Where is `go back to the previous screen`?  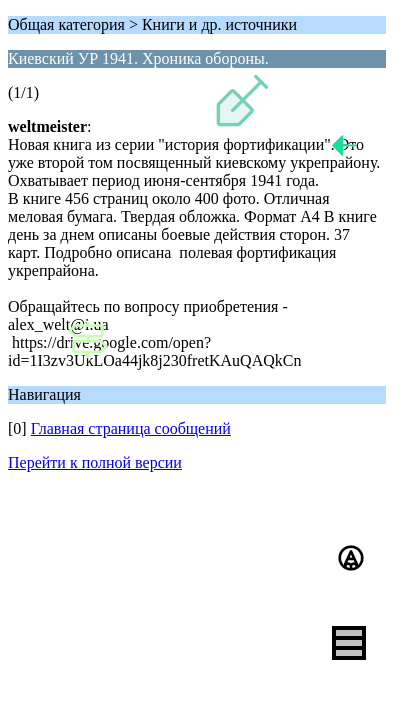
go back to the previous screen is located at coordinates (344, 145).